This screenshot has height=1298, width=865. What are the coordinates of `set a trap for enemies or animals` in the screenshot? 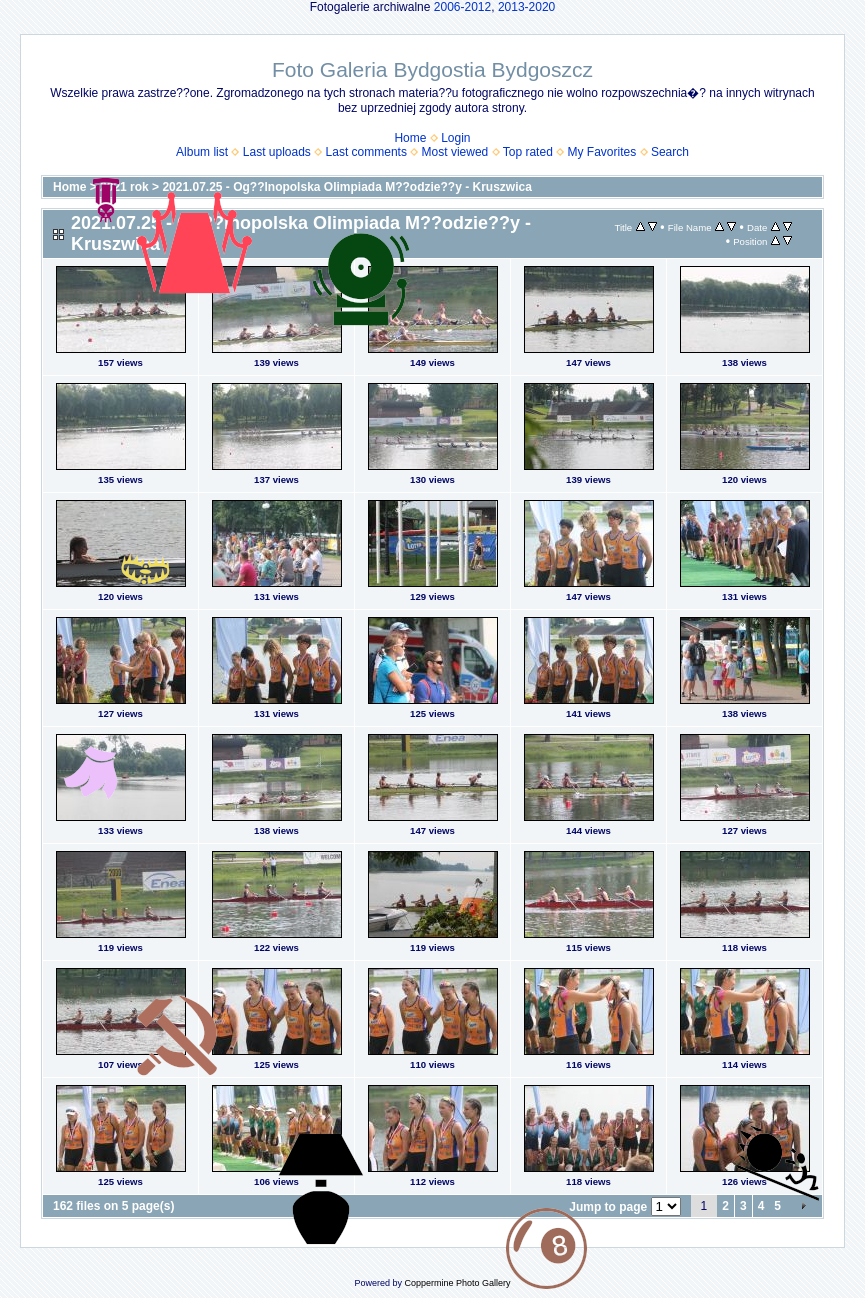 It's located at (145, 567).